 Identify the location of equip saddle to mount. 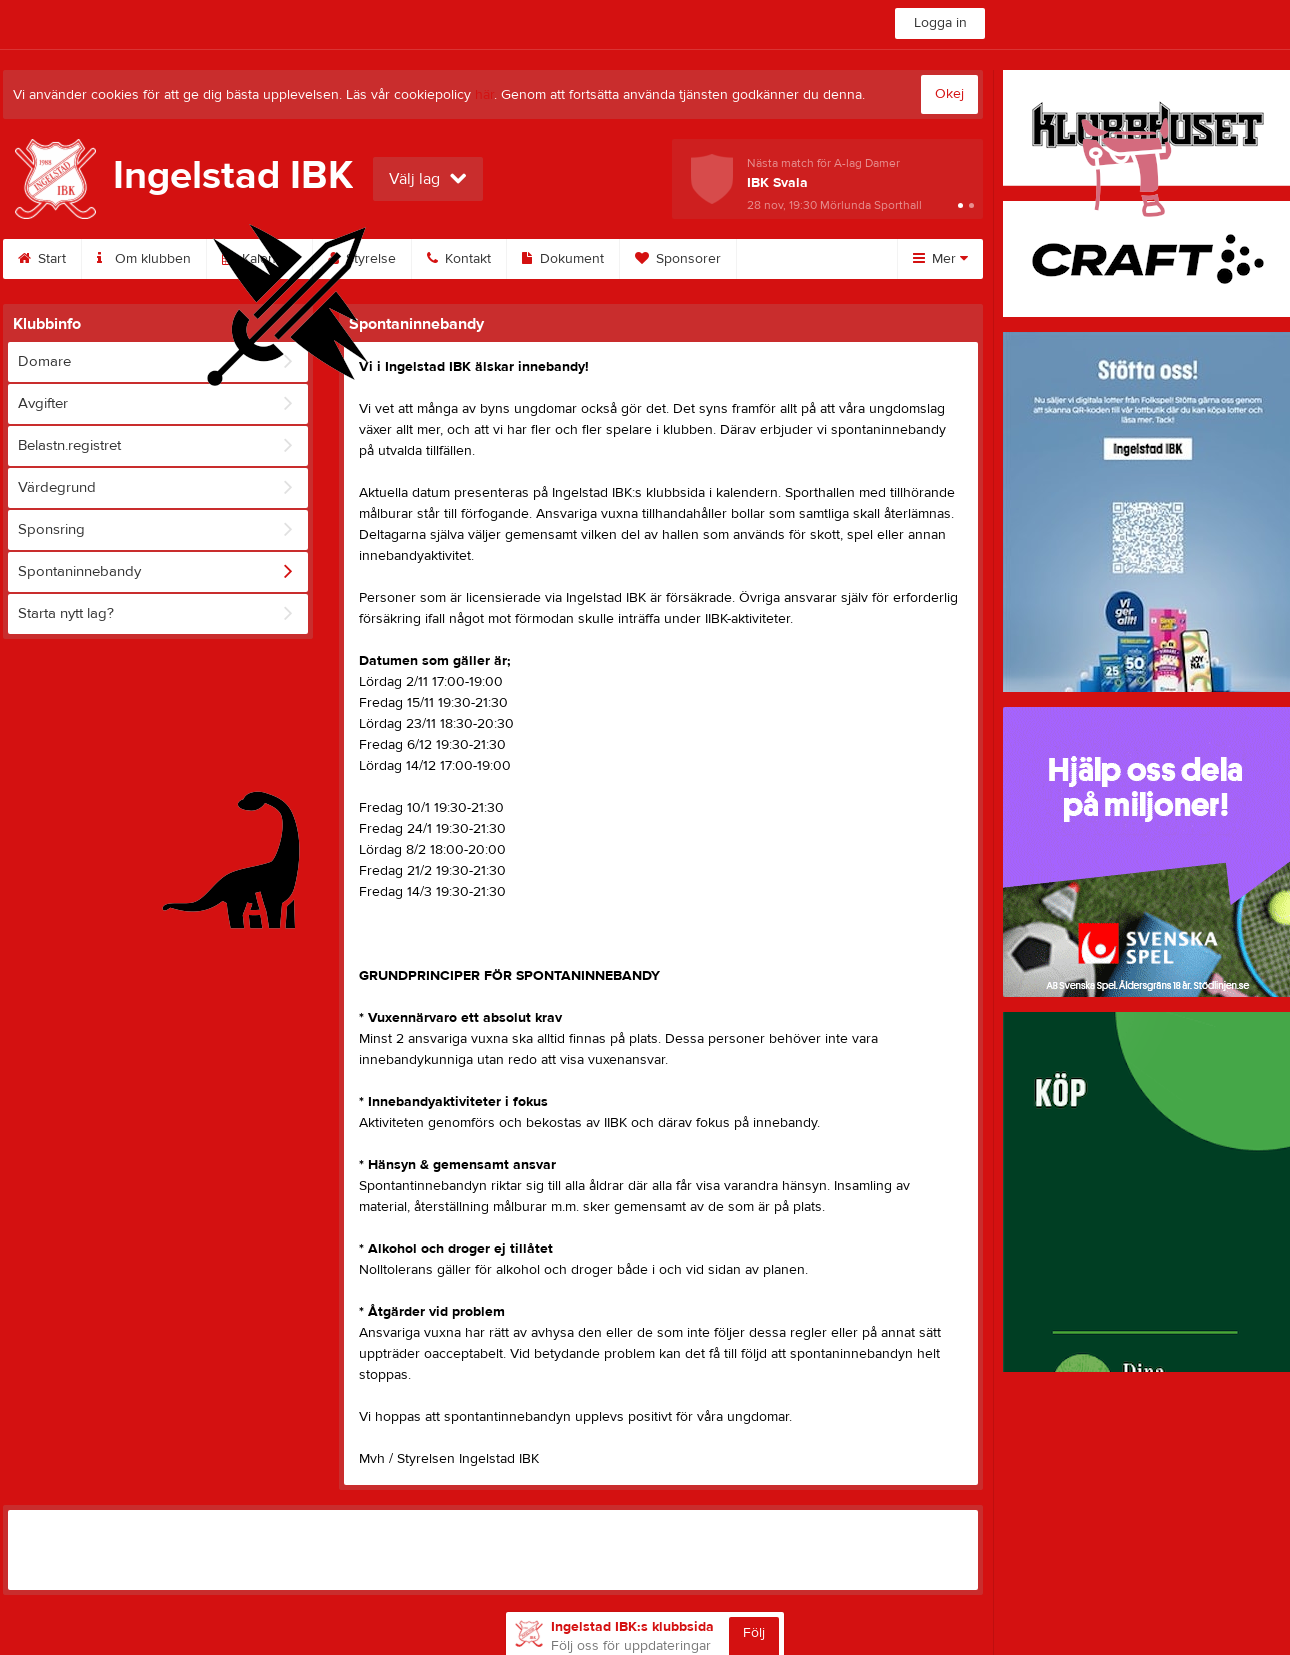
(1126, 167).